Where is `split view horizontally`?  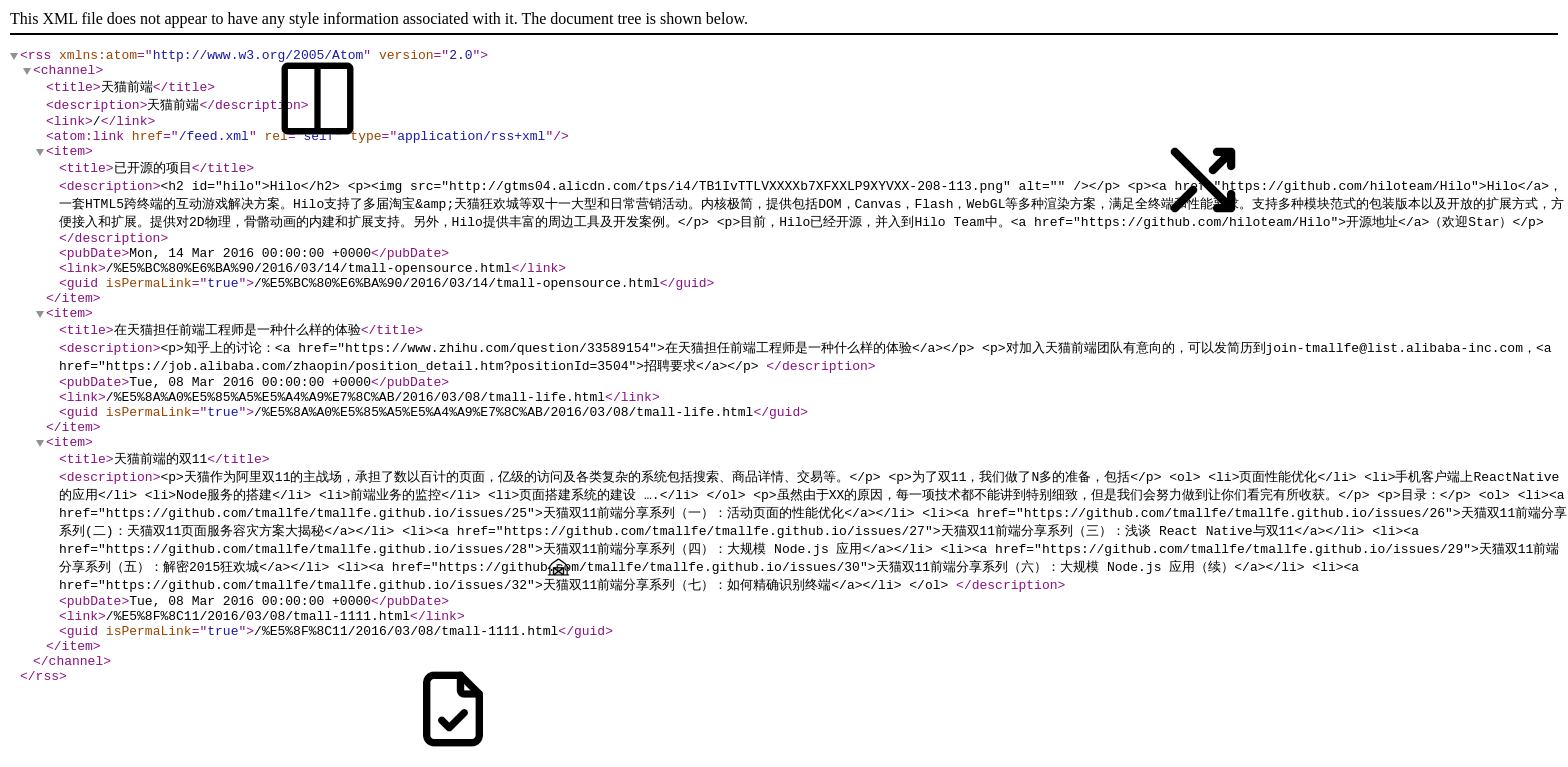 split view horizontally is located at coordinates (317, 98).